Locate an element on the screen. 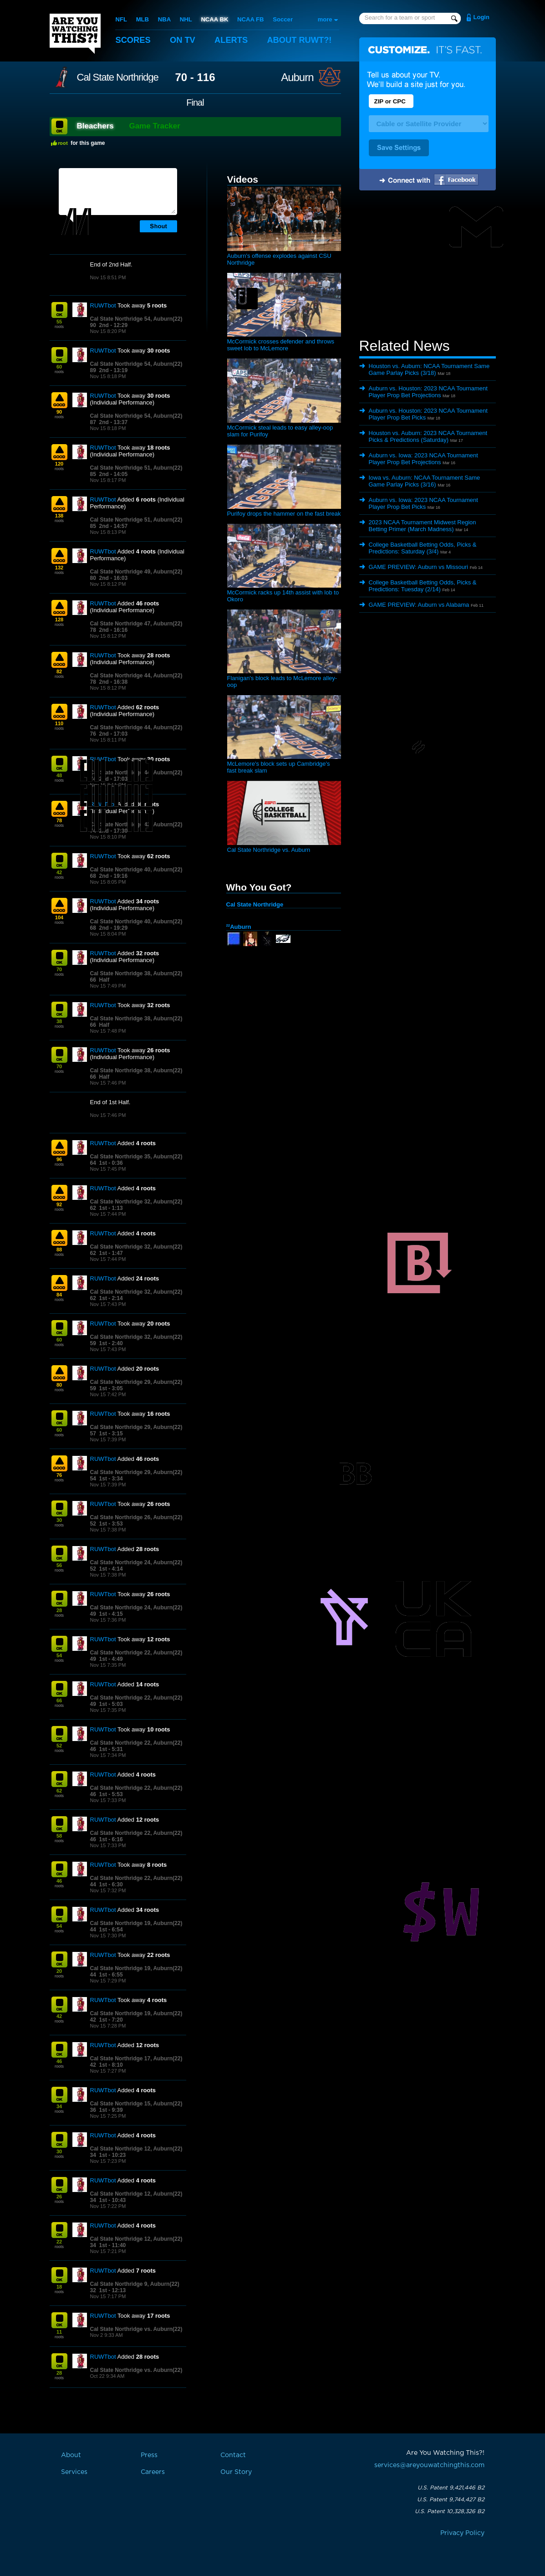 The image size is (545, 2576). open brandfolder digital asset management is located at coordinates (419, 1263).